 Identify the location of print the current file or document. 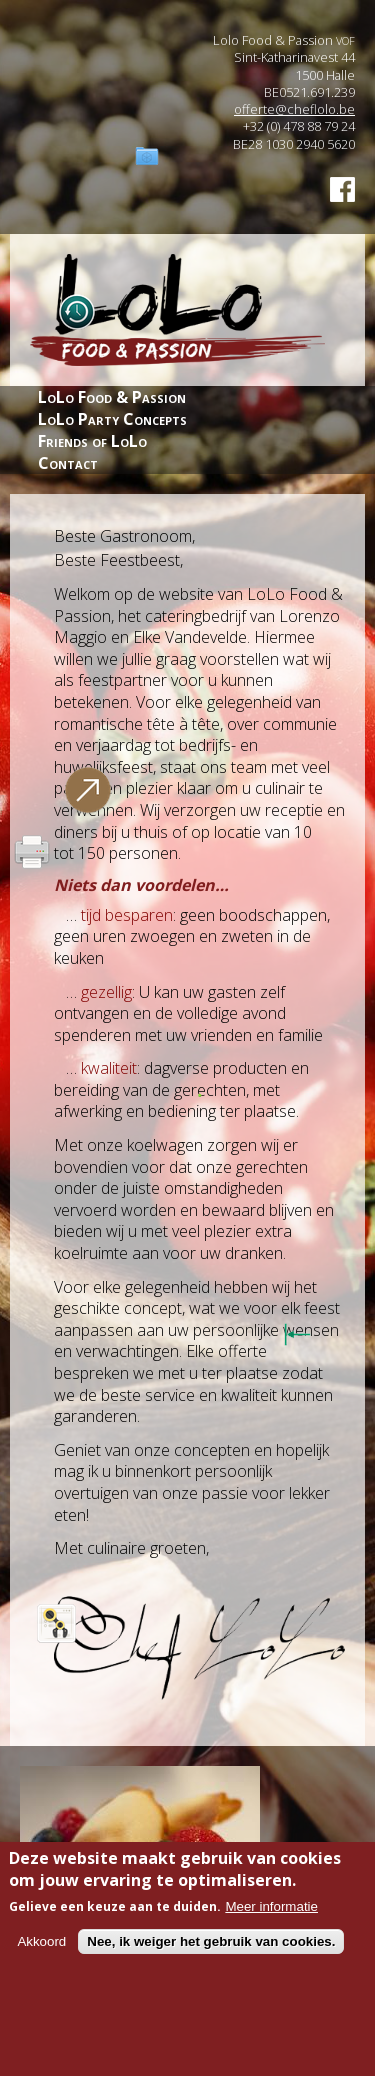
(32, 852).